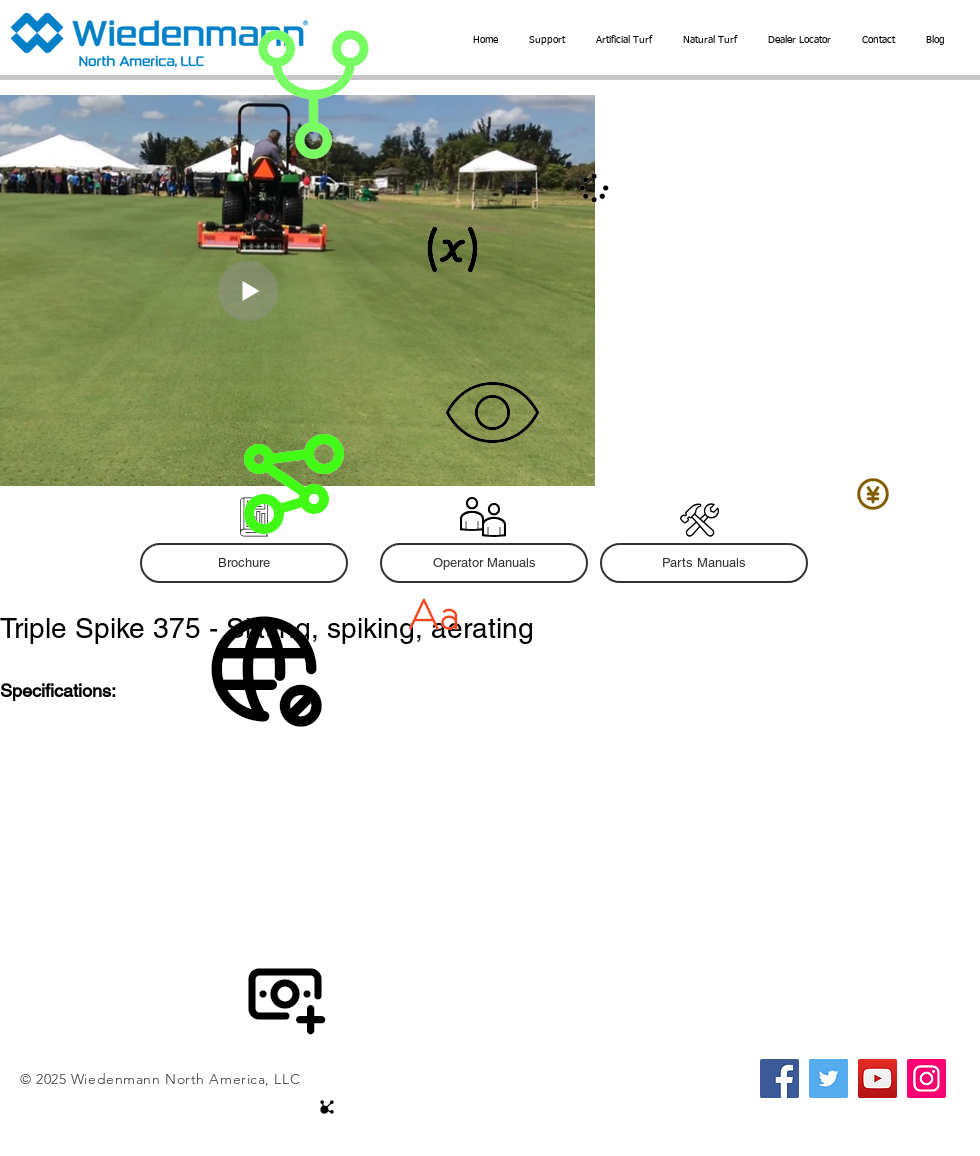 The height and width of the screenshot is (1156, 980). I want to click on view git branch network or commit history, so click(313, 94).